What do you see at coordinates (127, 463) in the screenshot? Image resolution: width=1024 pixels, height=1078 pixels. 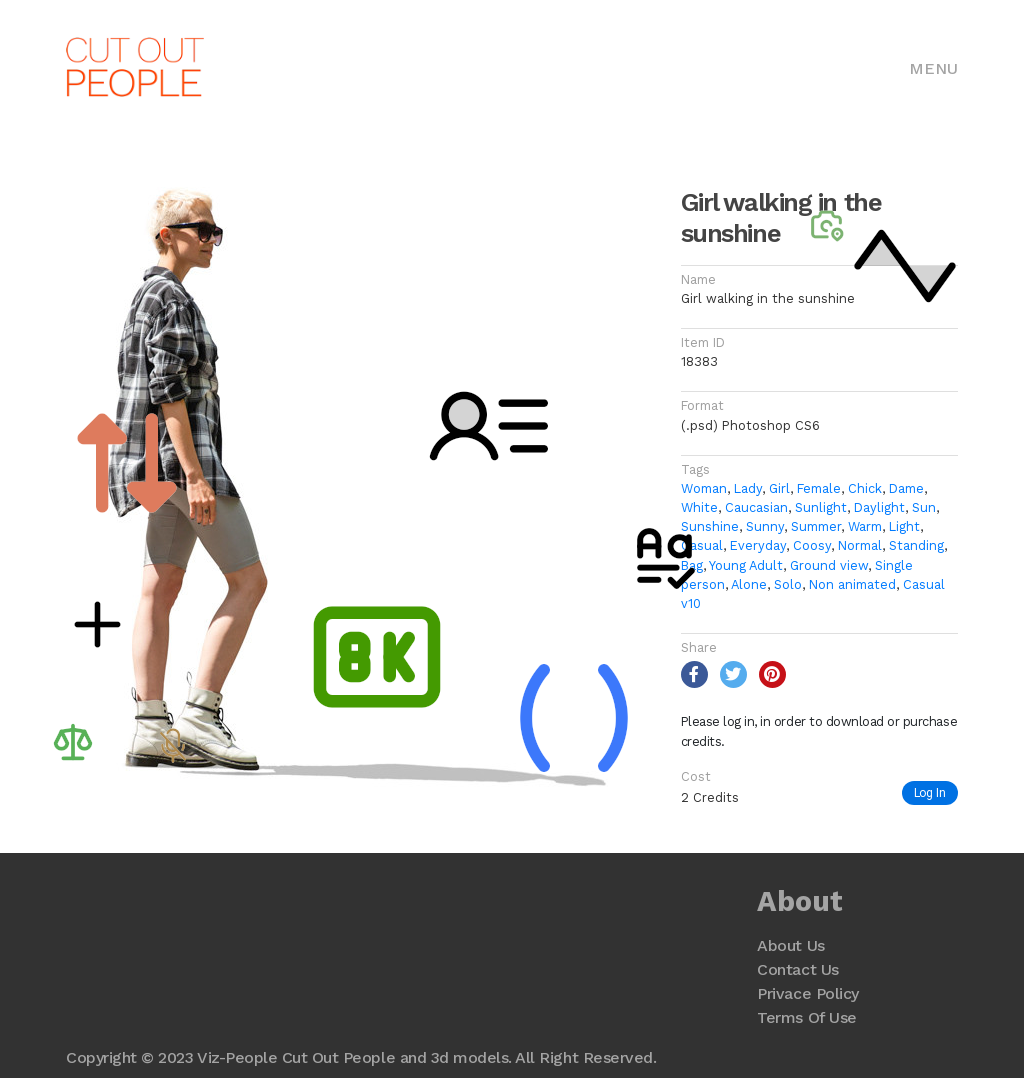 I see `sort items in ascending or descending order` at bounding box center [127, 463].